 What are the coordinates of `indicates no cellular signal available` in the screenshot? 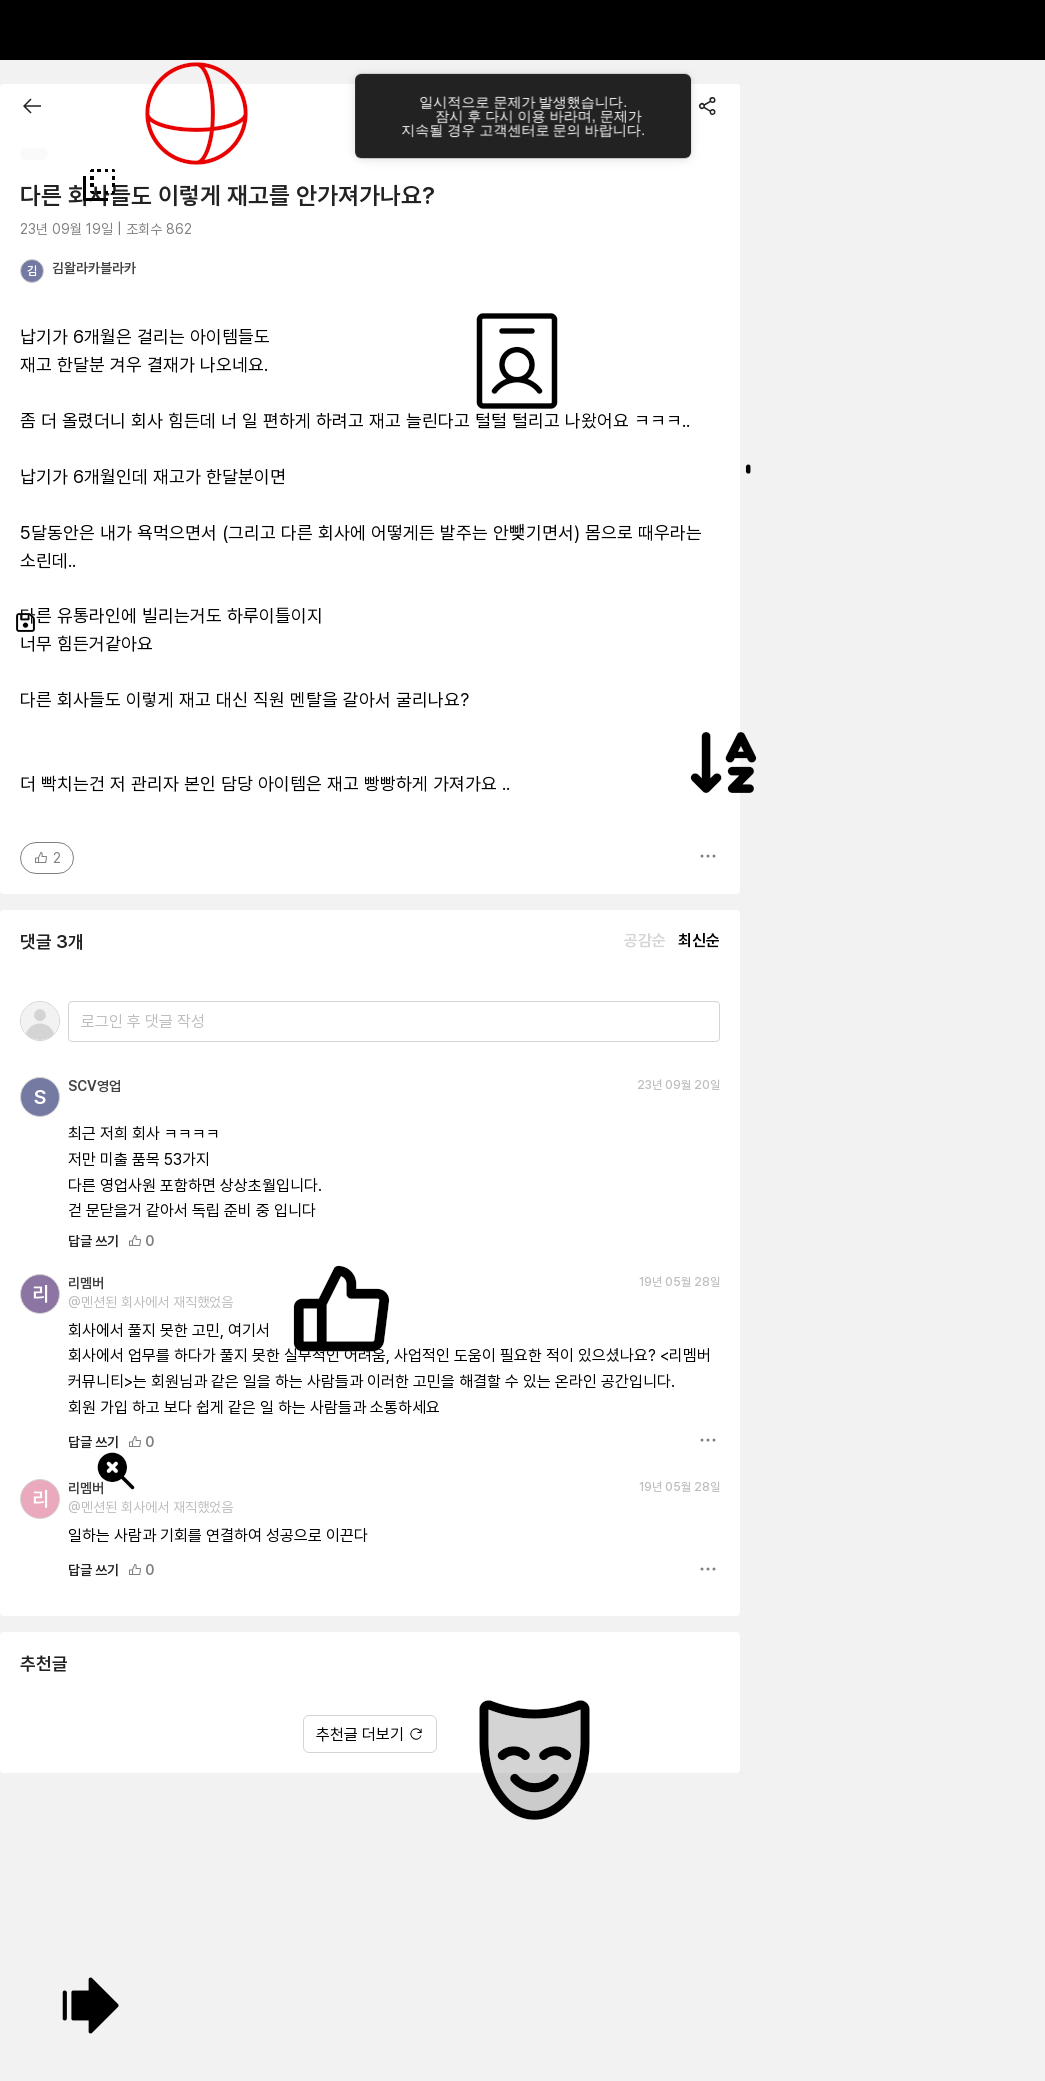 It's located at (799, 429).